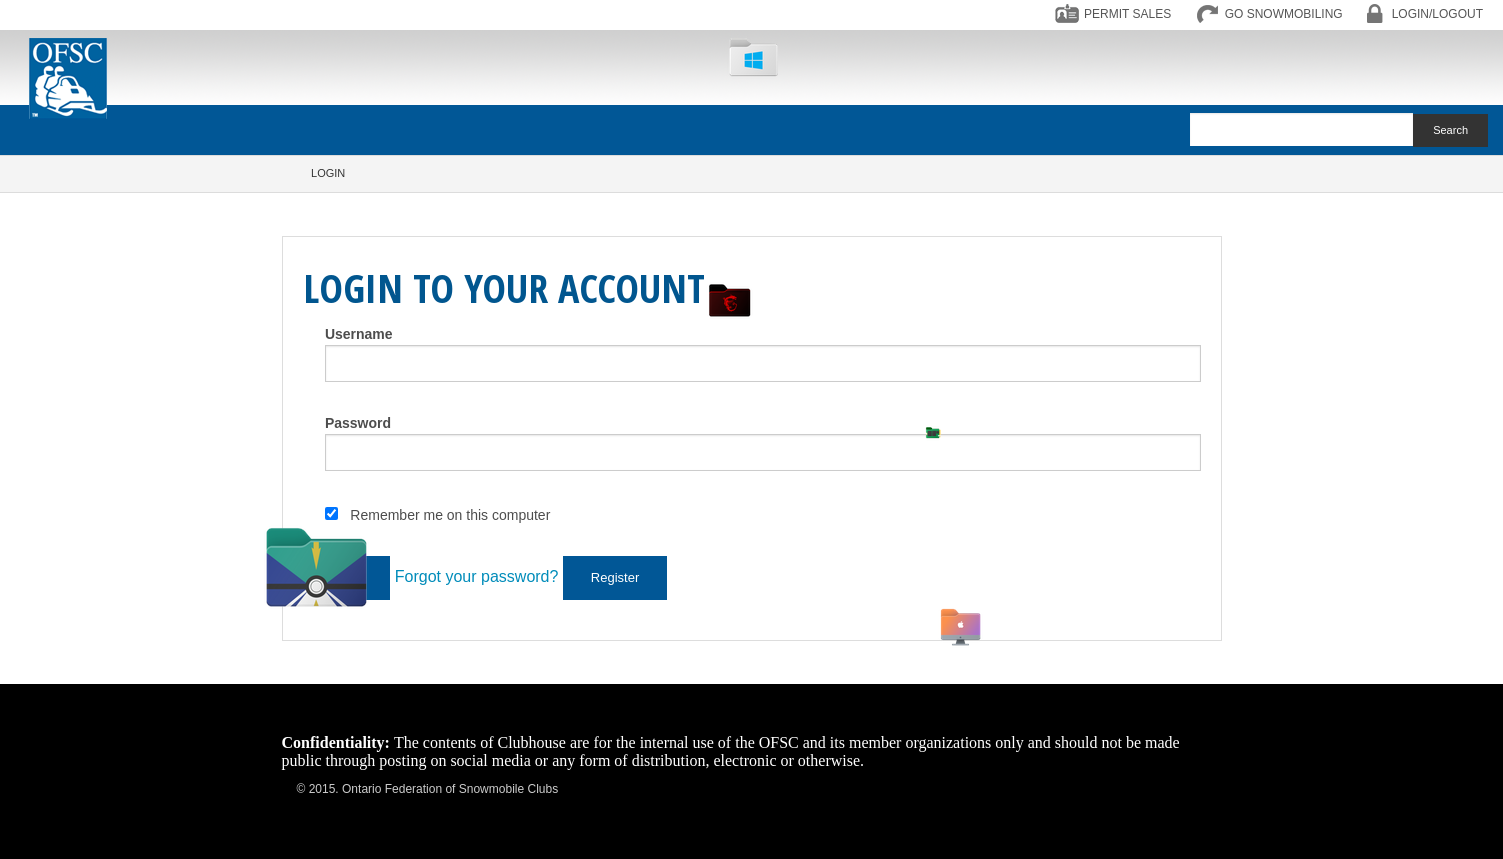  What do you see at coordinates (753, 58) in the screenshot?
I see `open windows 8 system folder` at bounding box center [753, 58].